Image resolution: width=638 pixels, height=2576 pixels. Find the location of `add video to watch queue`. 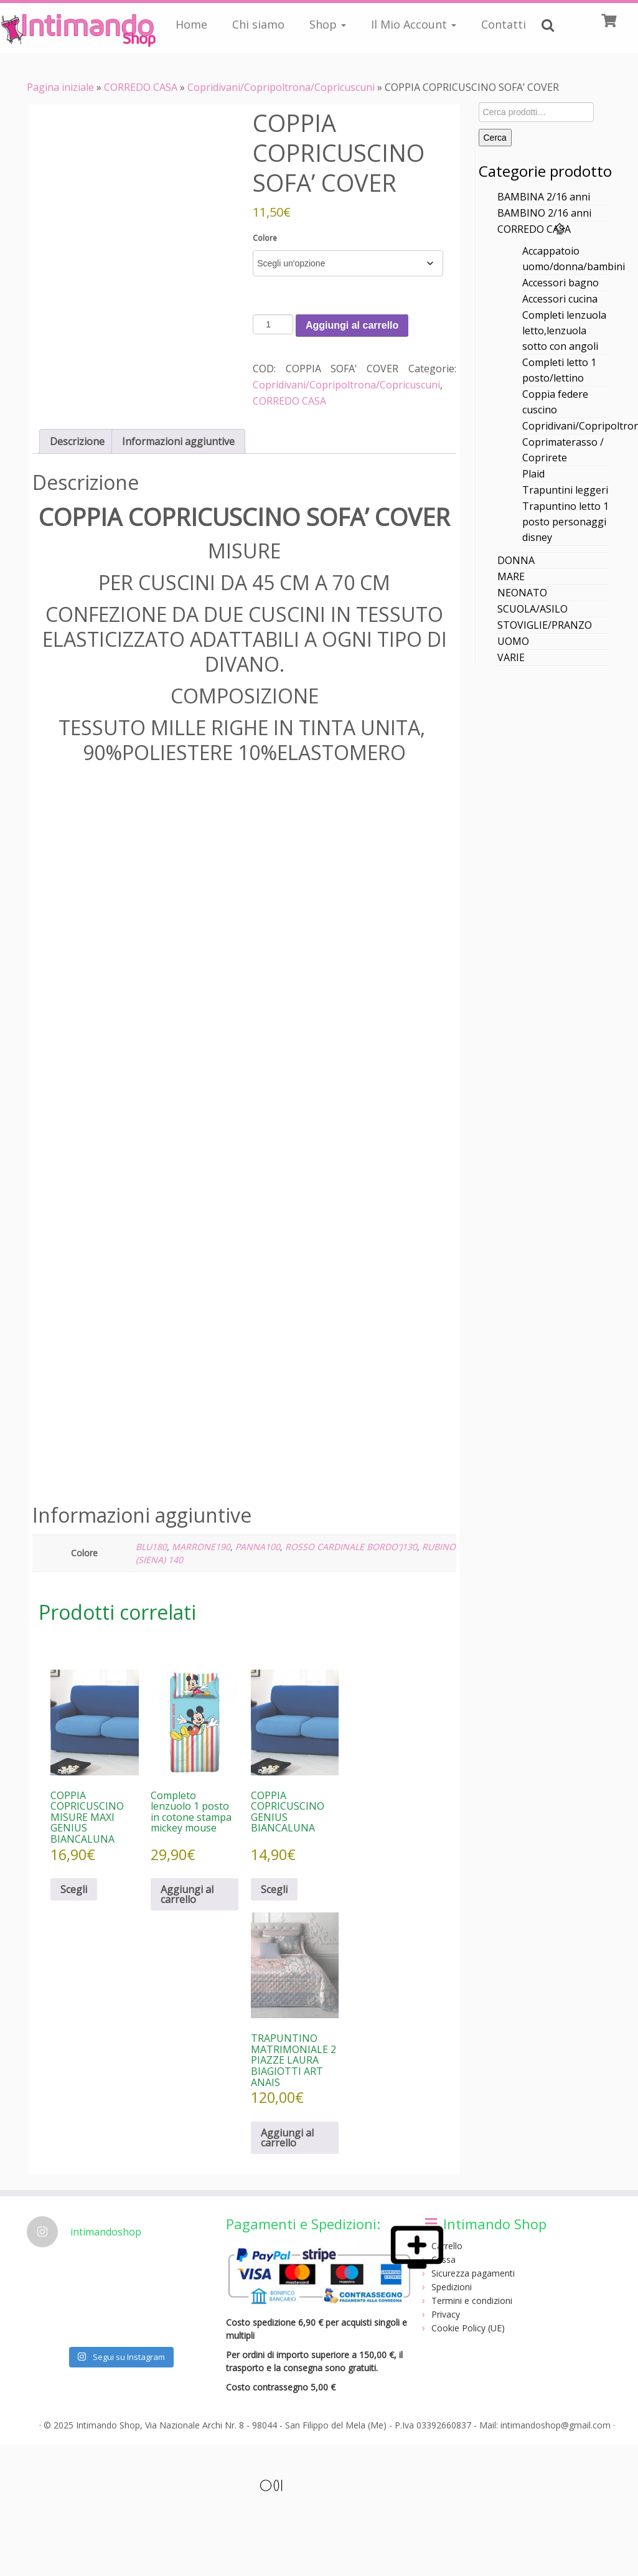

add video to watch queue is located at coordinates (417, 2247).